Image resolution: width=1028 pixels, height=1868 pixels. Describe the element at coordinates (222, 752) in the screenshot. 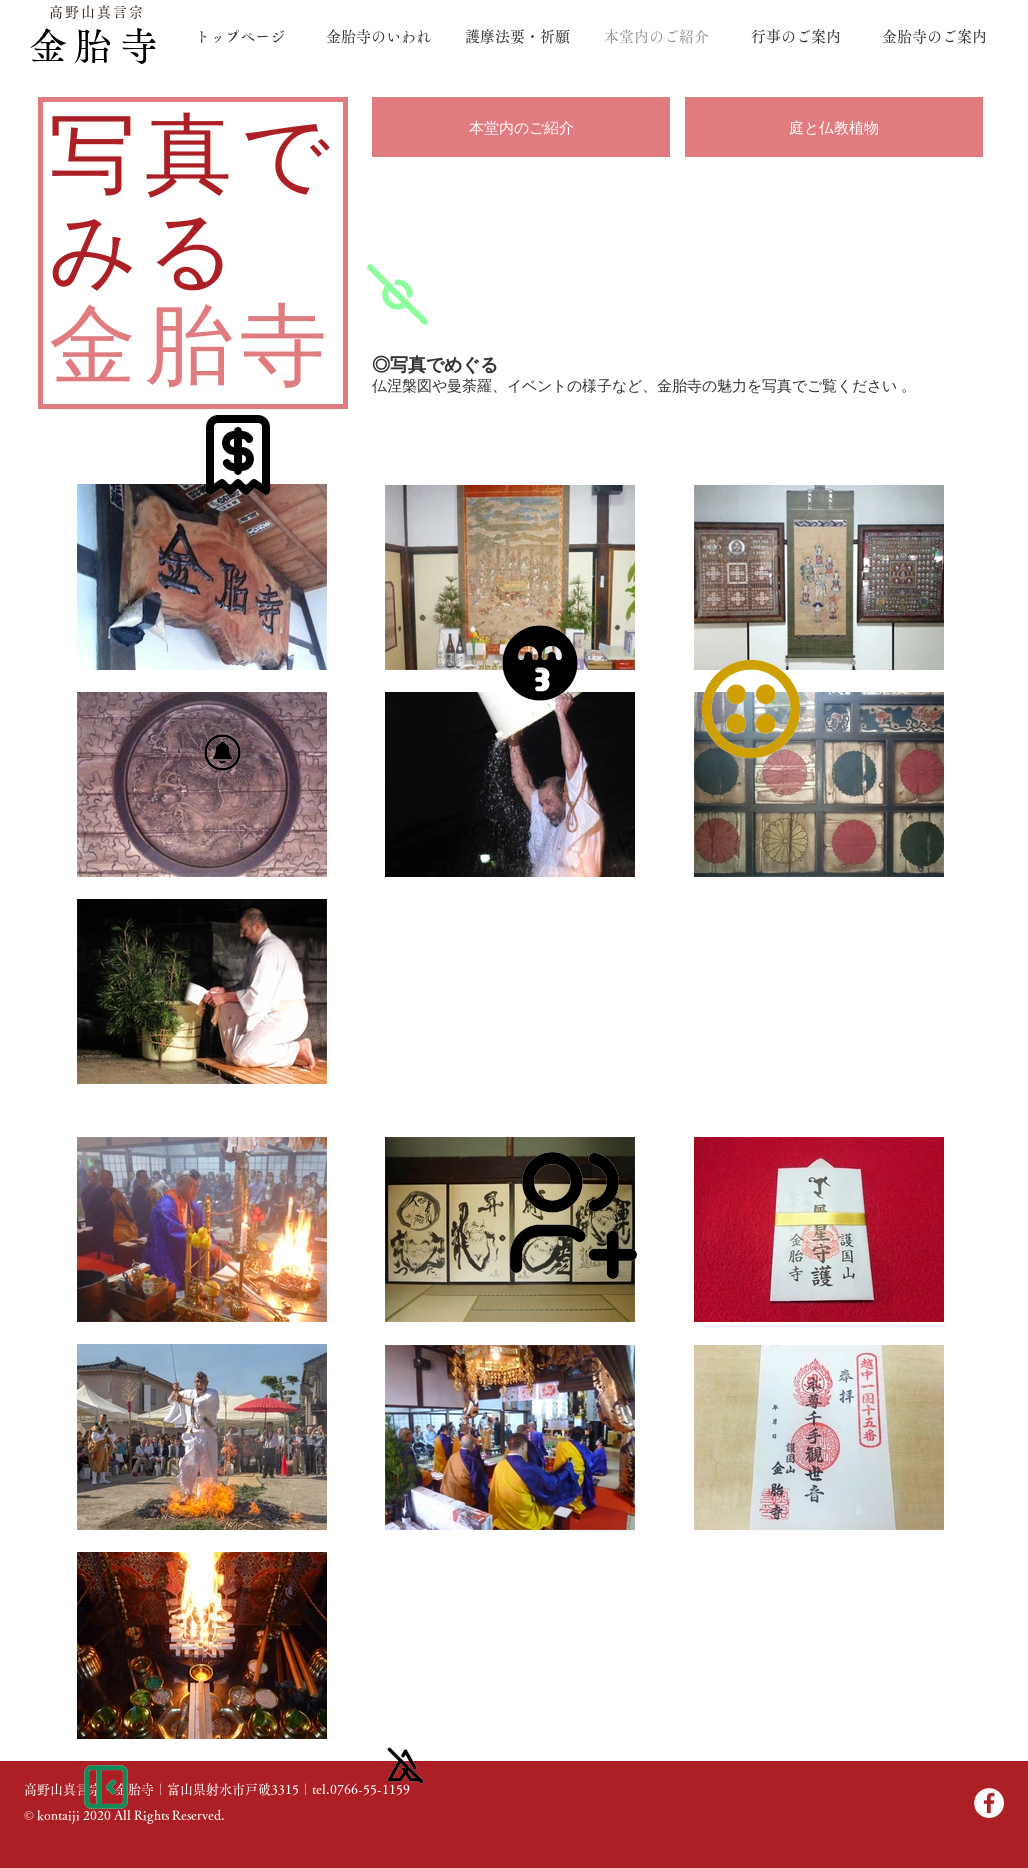

I see `access notification settings` at that location.